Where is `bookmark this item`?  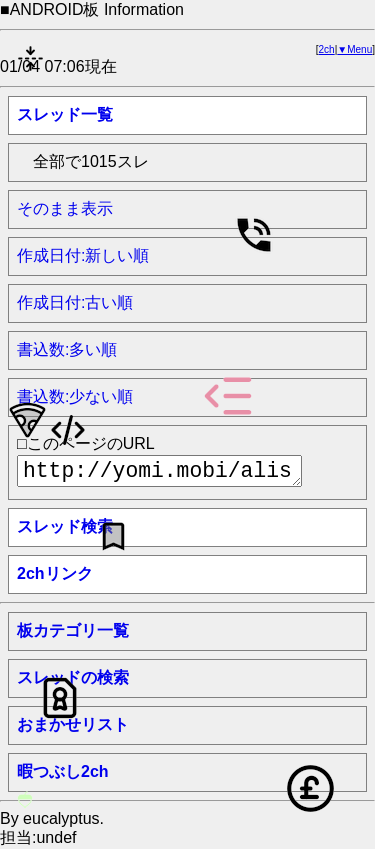
bookmark this item is located at coordinates (113, 536).